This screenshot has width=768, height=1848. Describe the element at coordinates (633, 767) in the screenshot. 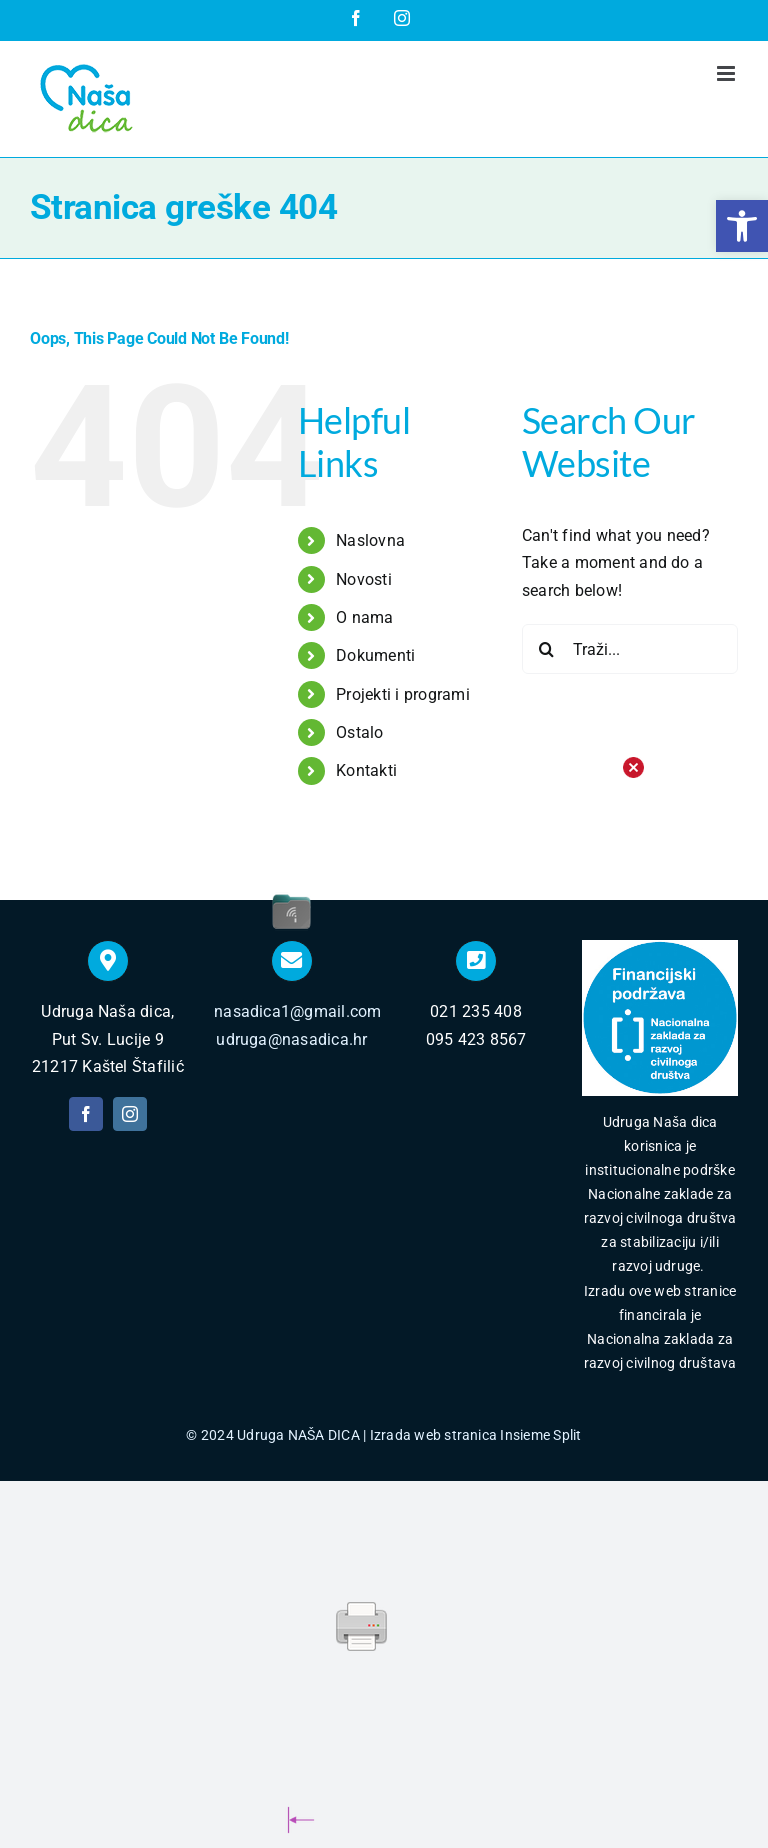

I see `stop or cancel the current process` at that location.